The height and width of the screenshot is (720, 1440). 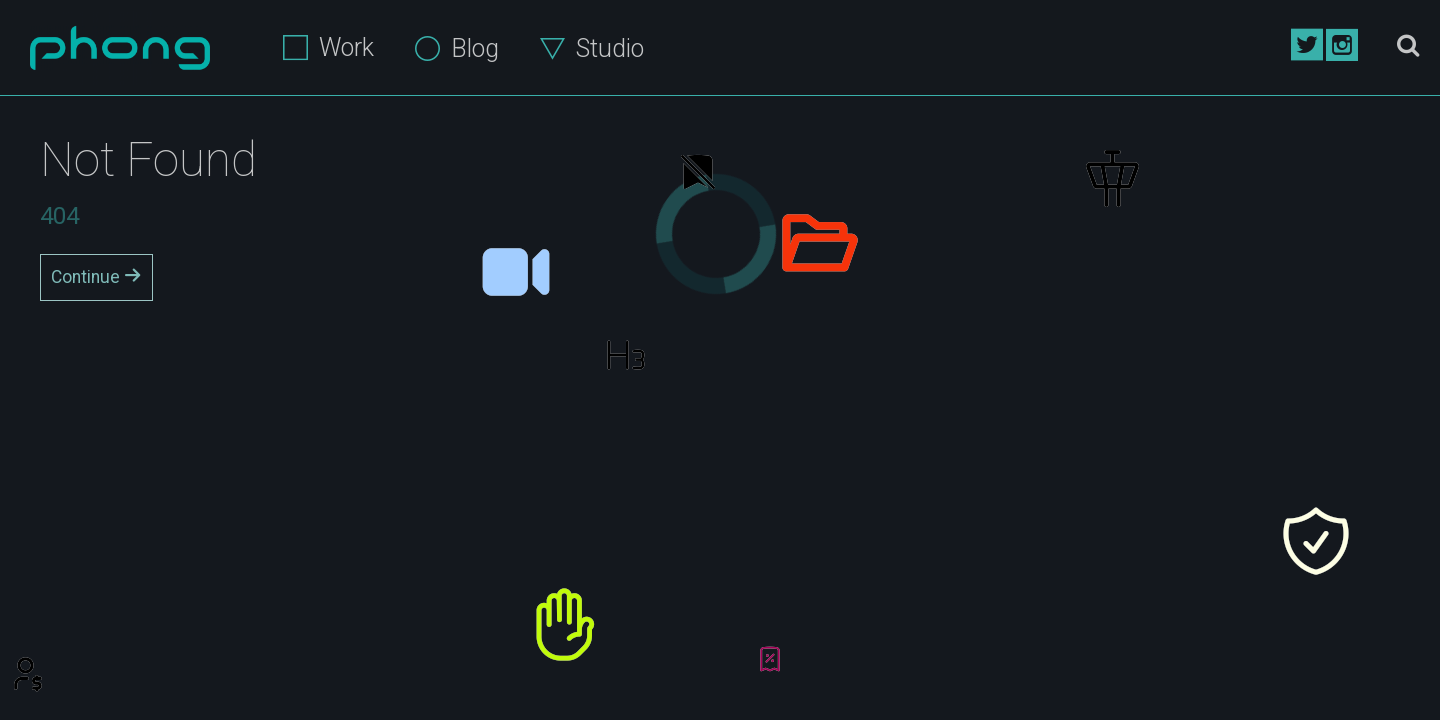 What do you see at coordinates (1316, 541) in the screenshot?
I see `indicates verified security or protection status` at bounding box center [1316, 541].